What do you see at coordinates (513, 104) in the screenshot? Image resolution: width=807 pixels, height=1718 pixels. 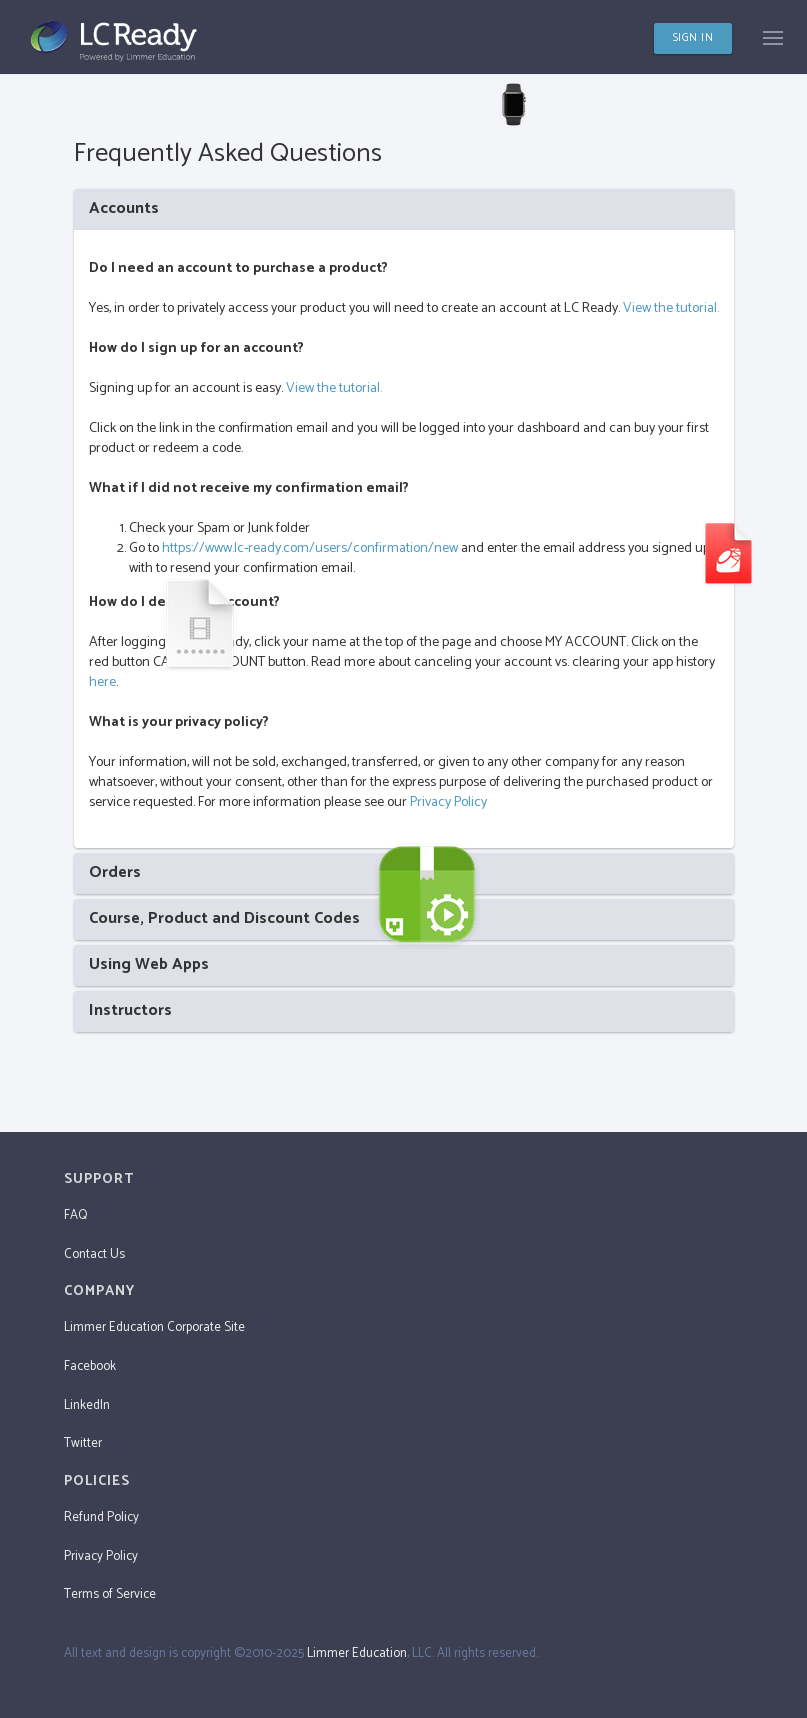 I see `manage connected Apple Watch device` at bounding box center [513, 104].